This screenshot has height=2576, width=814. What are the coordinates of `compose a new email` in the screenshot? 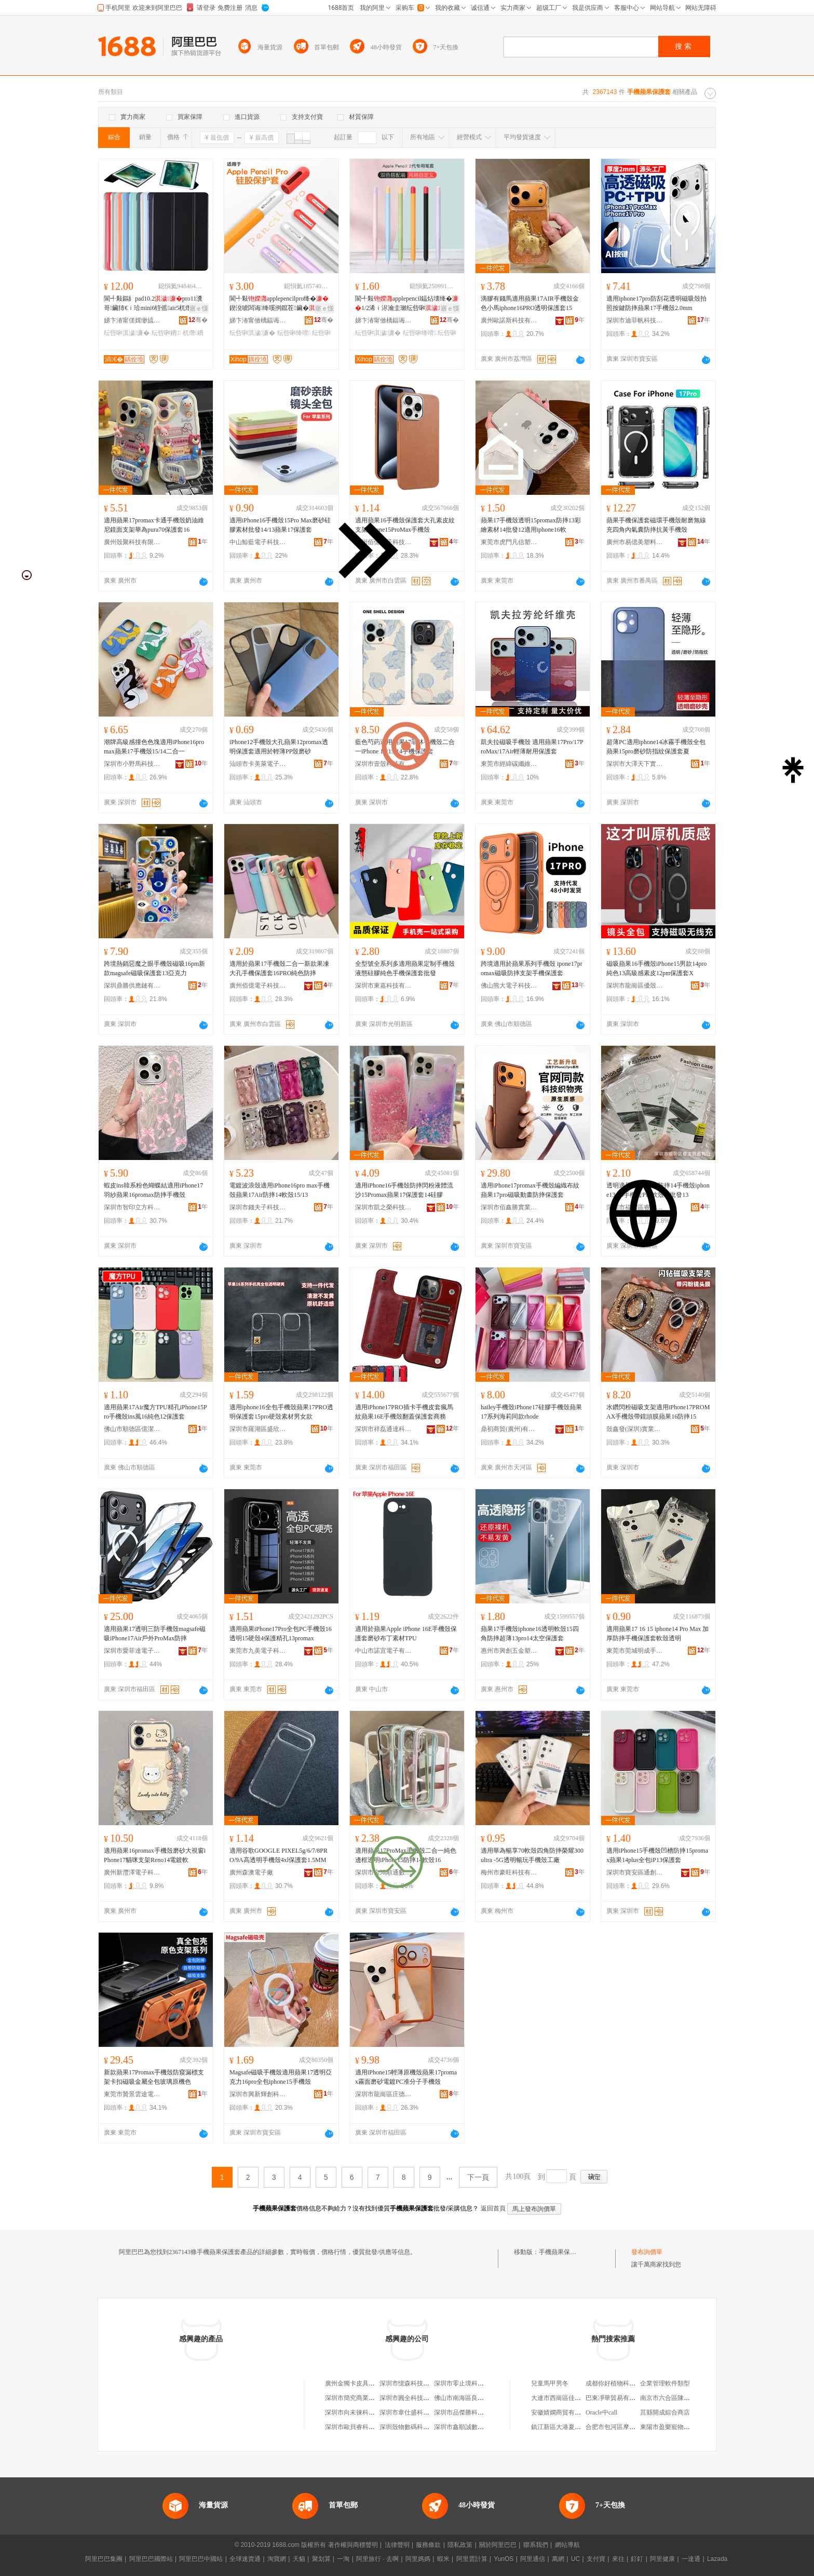 It's located at (406, 746).